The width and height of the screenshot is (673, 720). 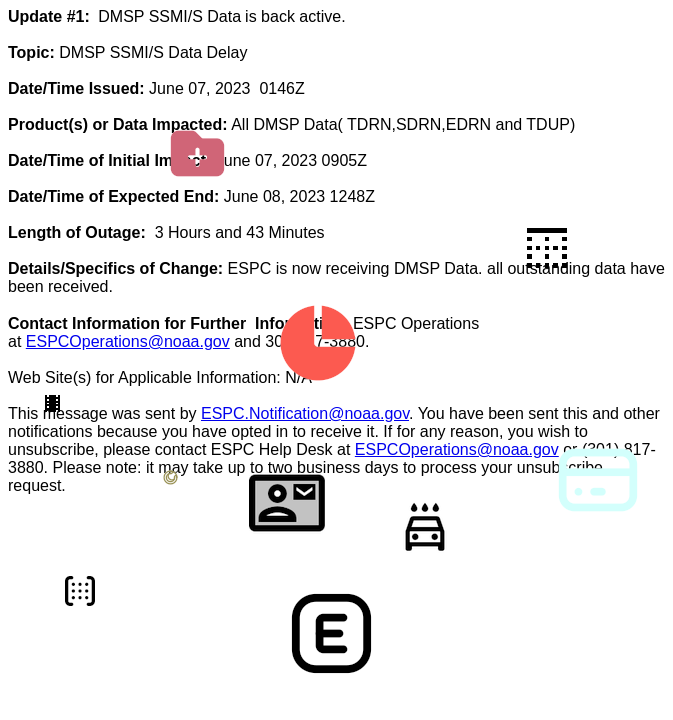 I want to click on create a new folder, so click(x=197, y=153).